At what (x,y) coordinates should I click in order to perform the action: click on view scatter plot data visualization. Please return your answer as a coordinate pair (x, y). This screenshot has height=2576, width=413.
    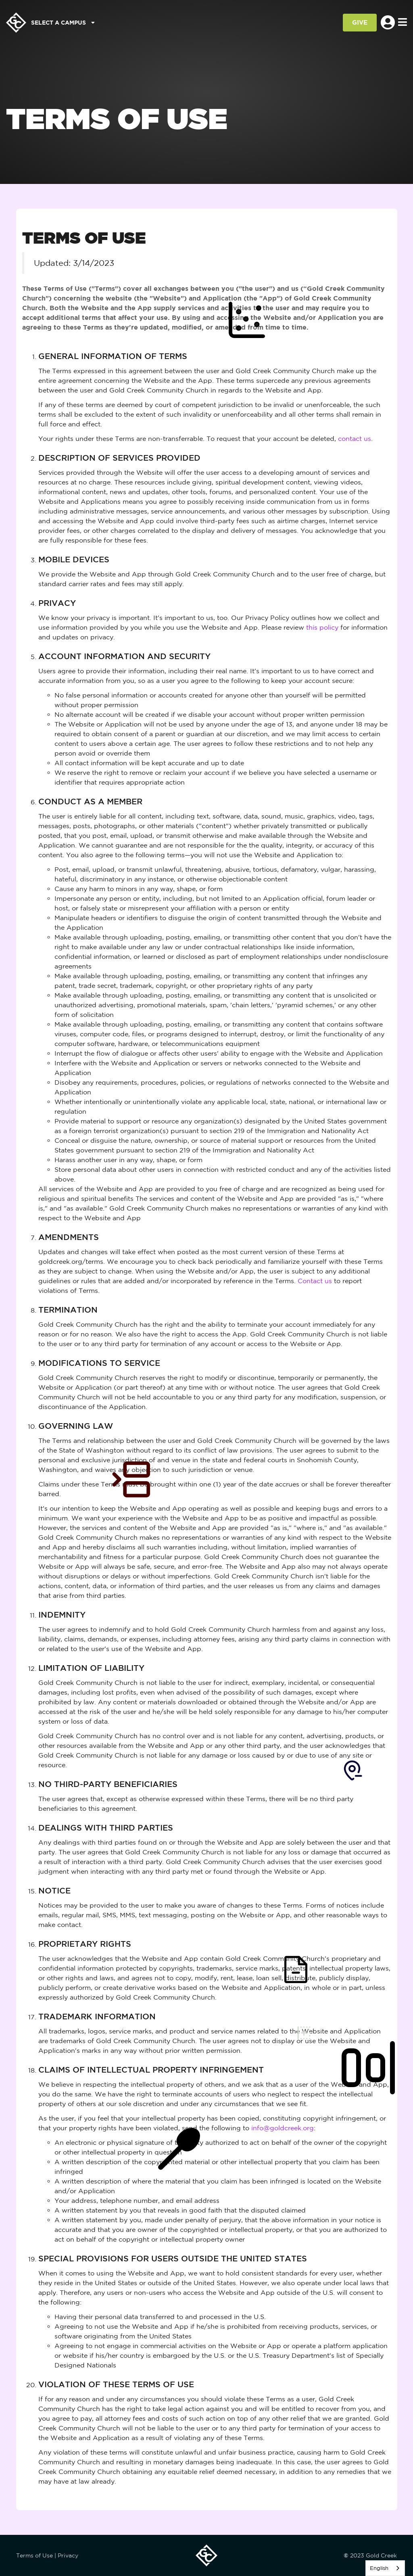
    Looking at the image, I should click on (247, 320).